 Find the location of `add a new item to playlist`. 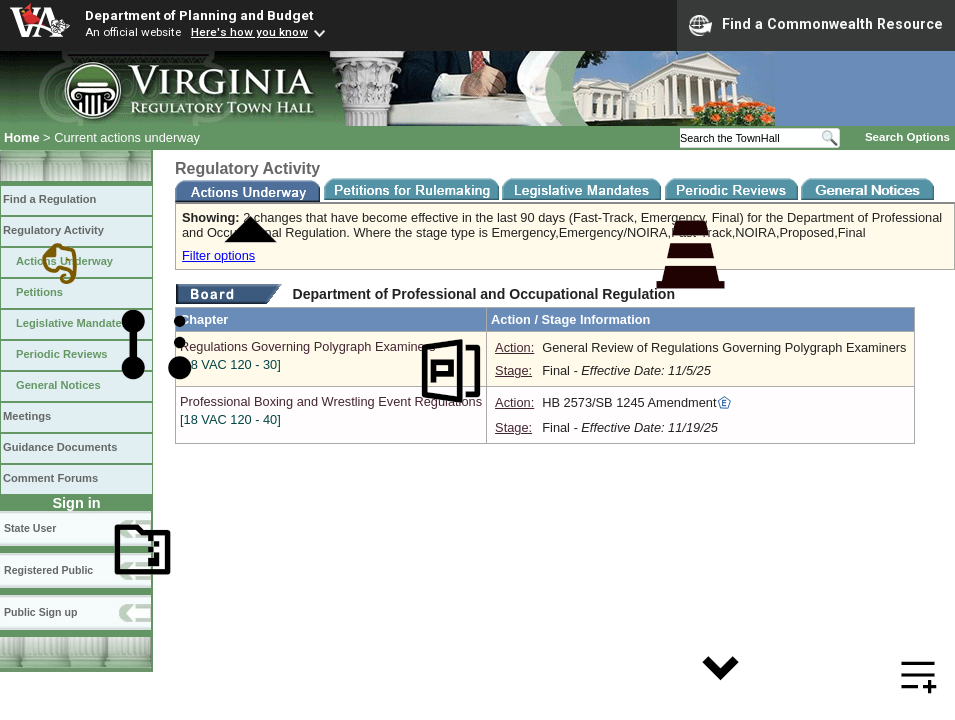

add a new item to playlist is located at coordinates (918, 675).